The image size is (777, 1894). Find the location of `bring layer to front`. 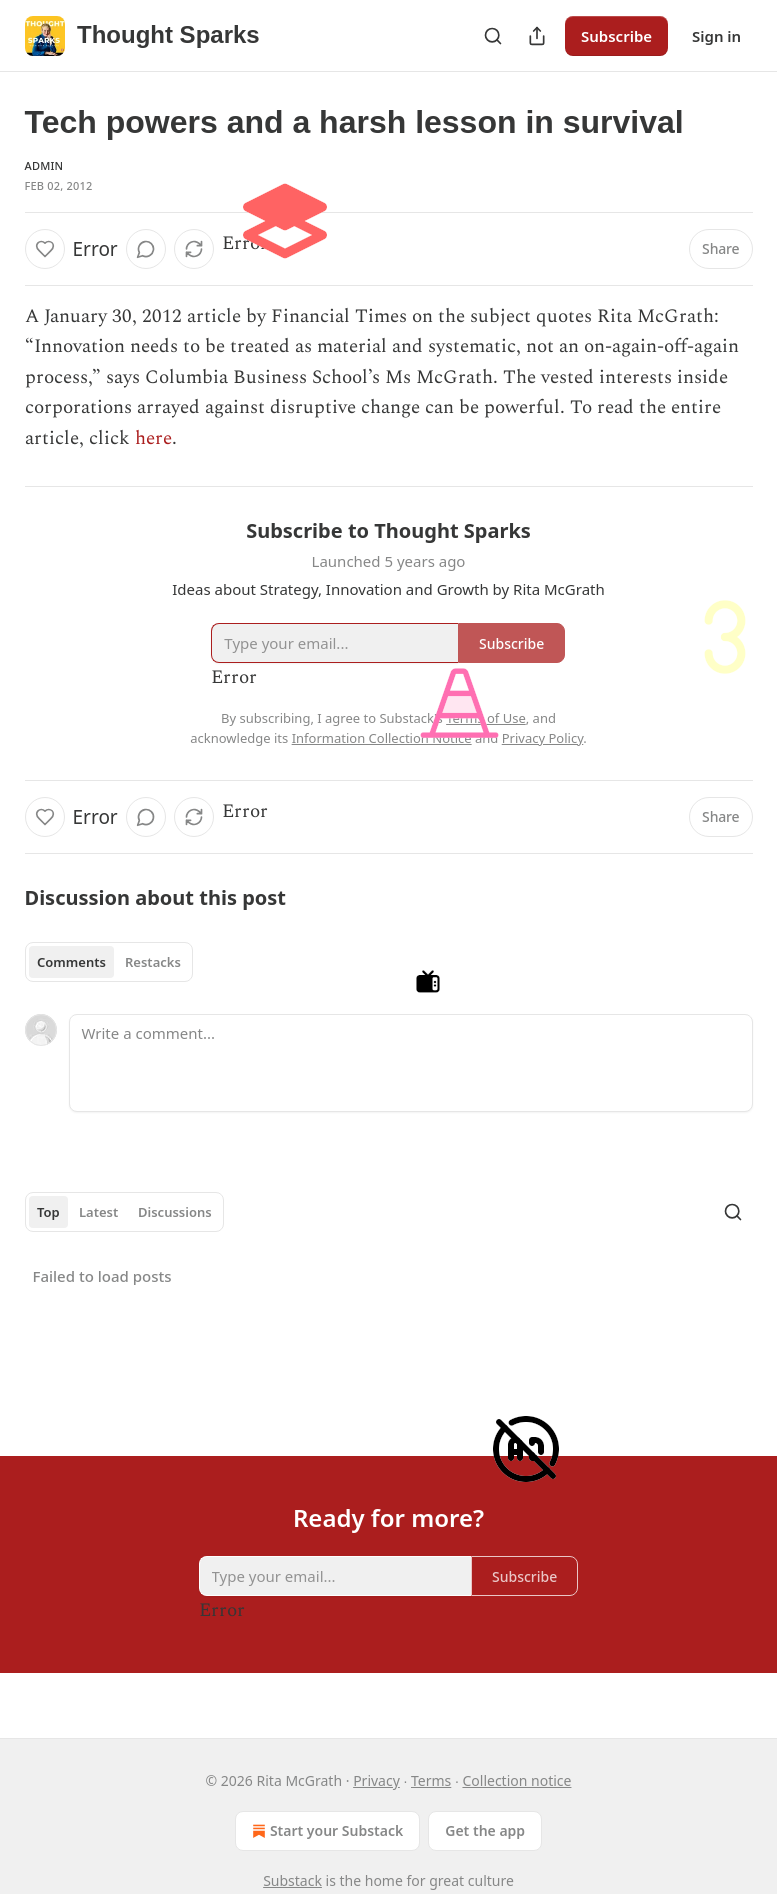

bring layer to front is located at coordinates (285, 221).